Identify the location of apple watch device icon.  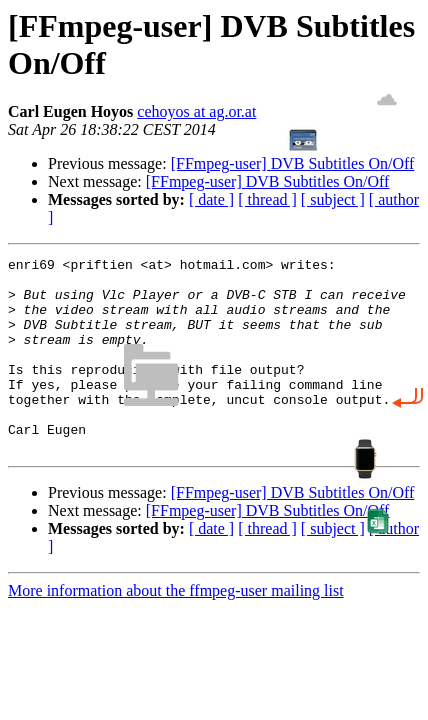
(365, 459).